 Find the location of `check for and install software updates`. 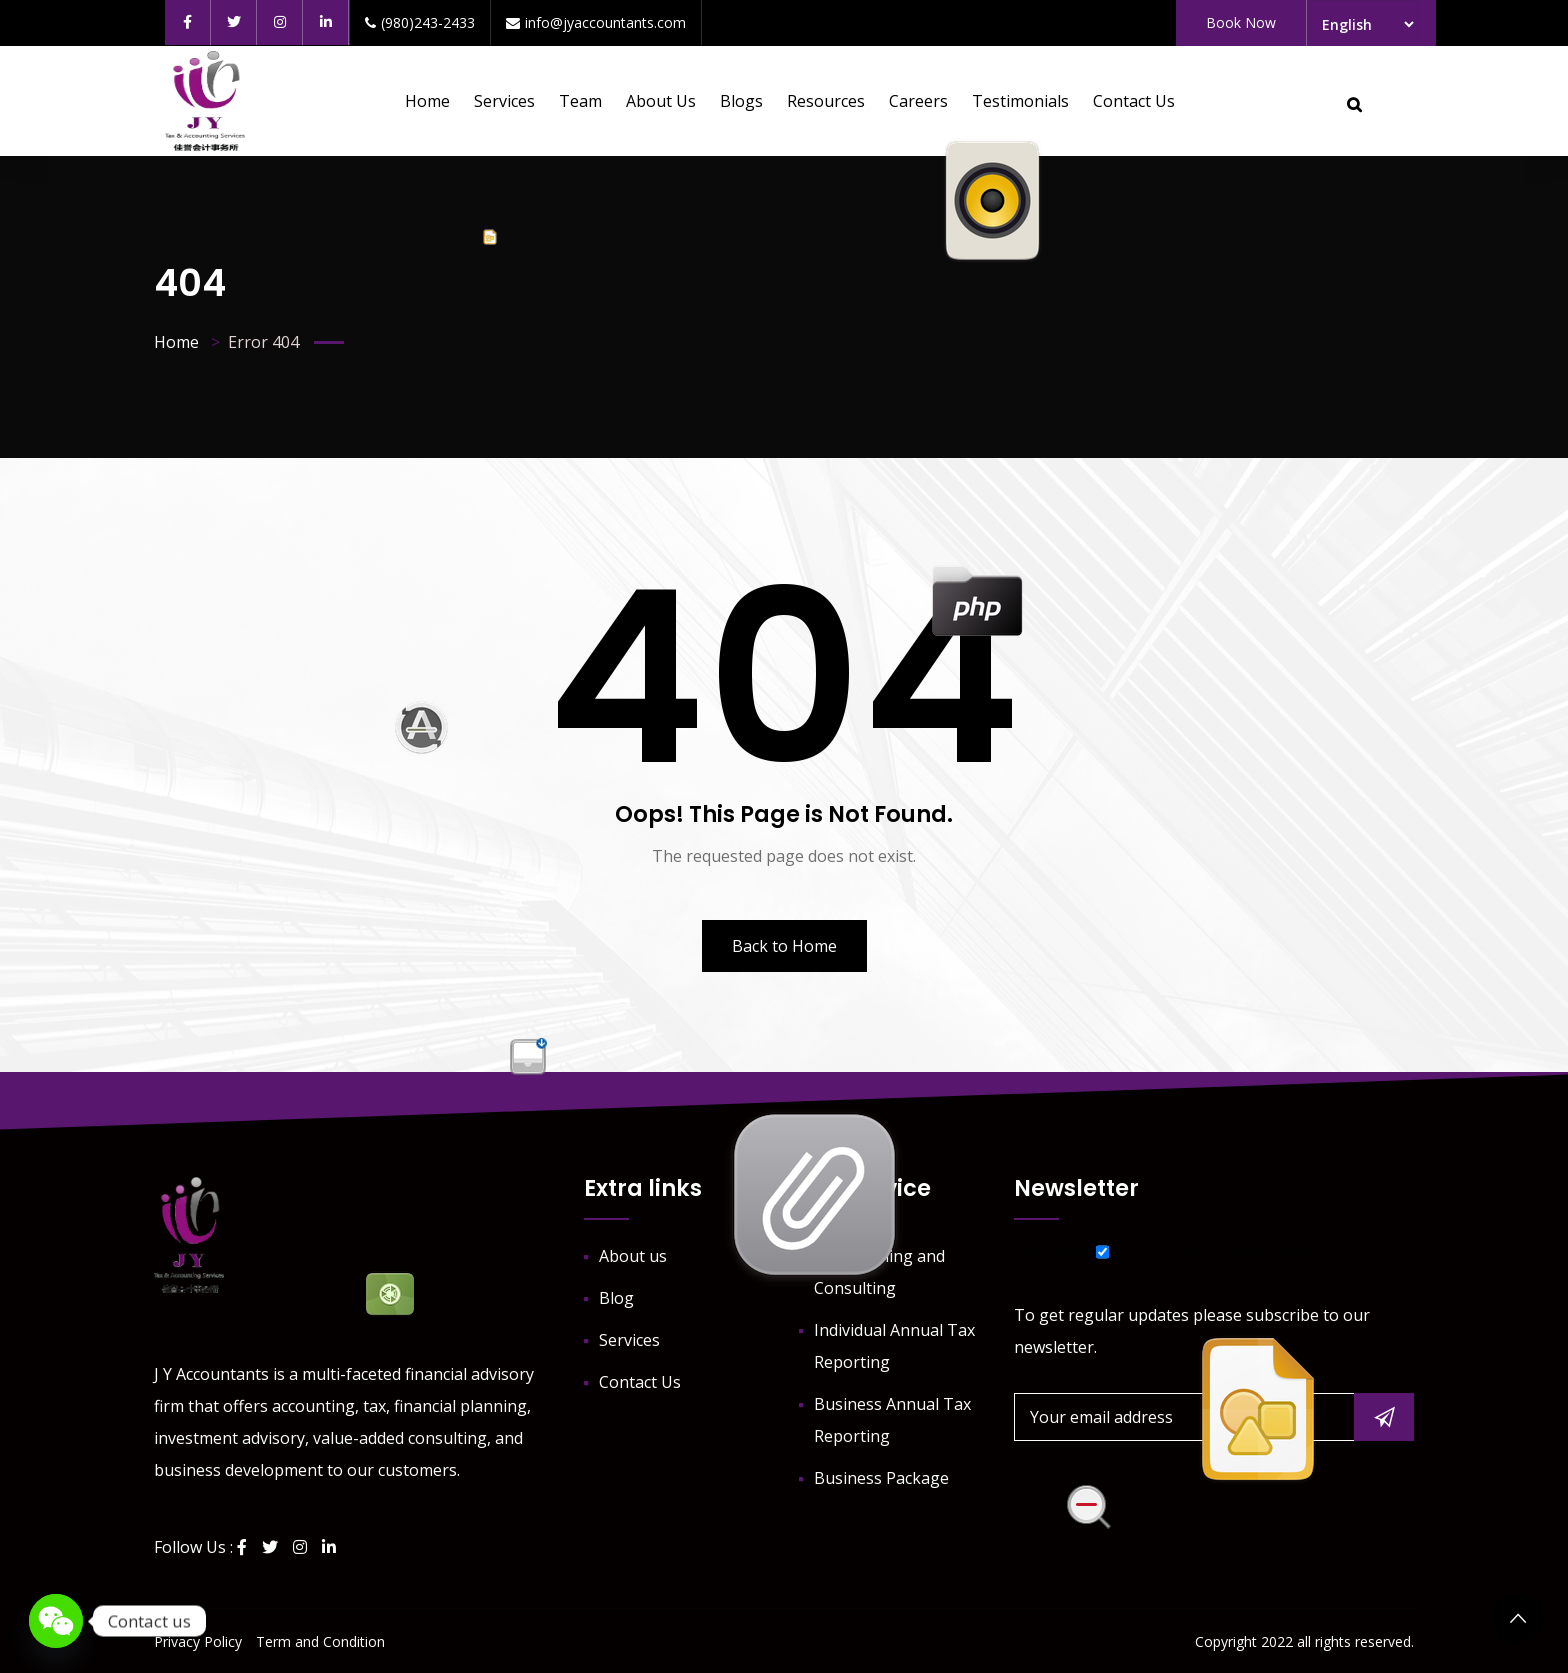

check for and install software updates is located at coordinates (421, 727).